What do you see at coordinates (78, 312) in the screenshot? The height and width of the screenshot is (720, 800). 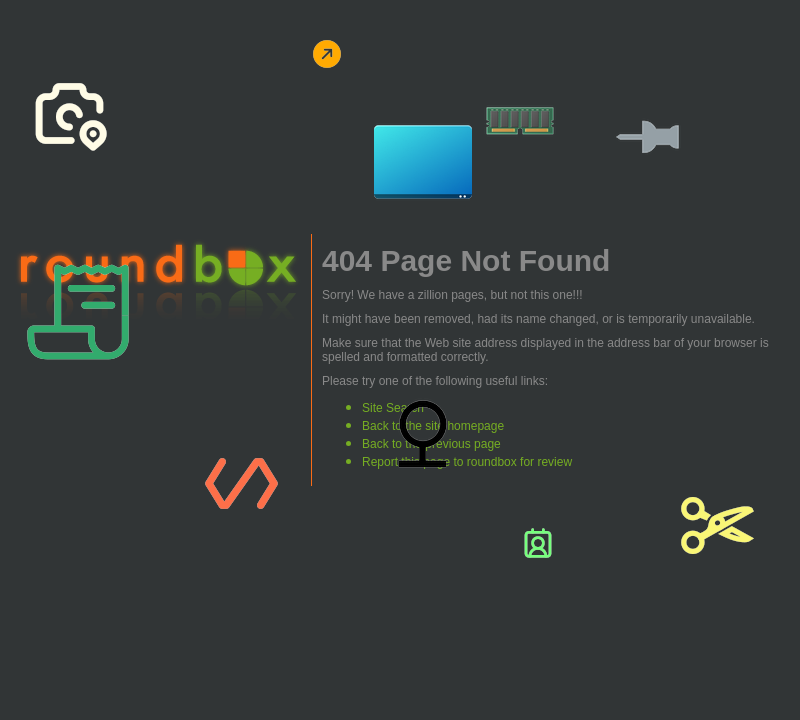 I see `view purchase receipt or transaction history` at bounding box center [78, 312].